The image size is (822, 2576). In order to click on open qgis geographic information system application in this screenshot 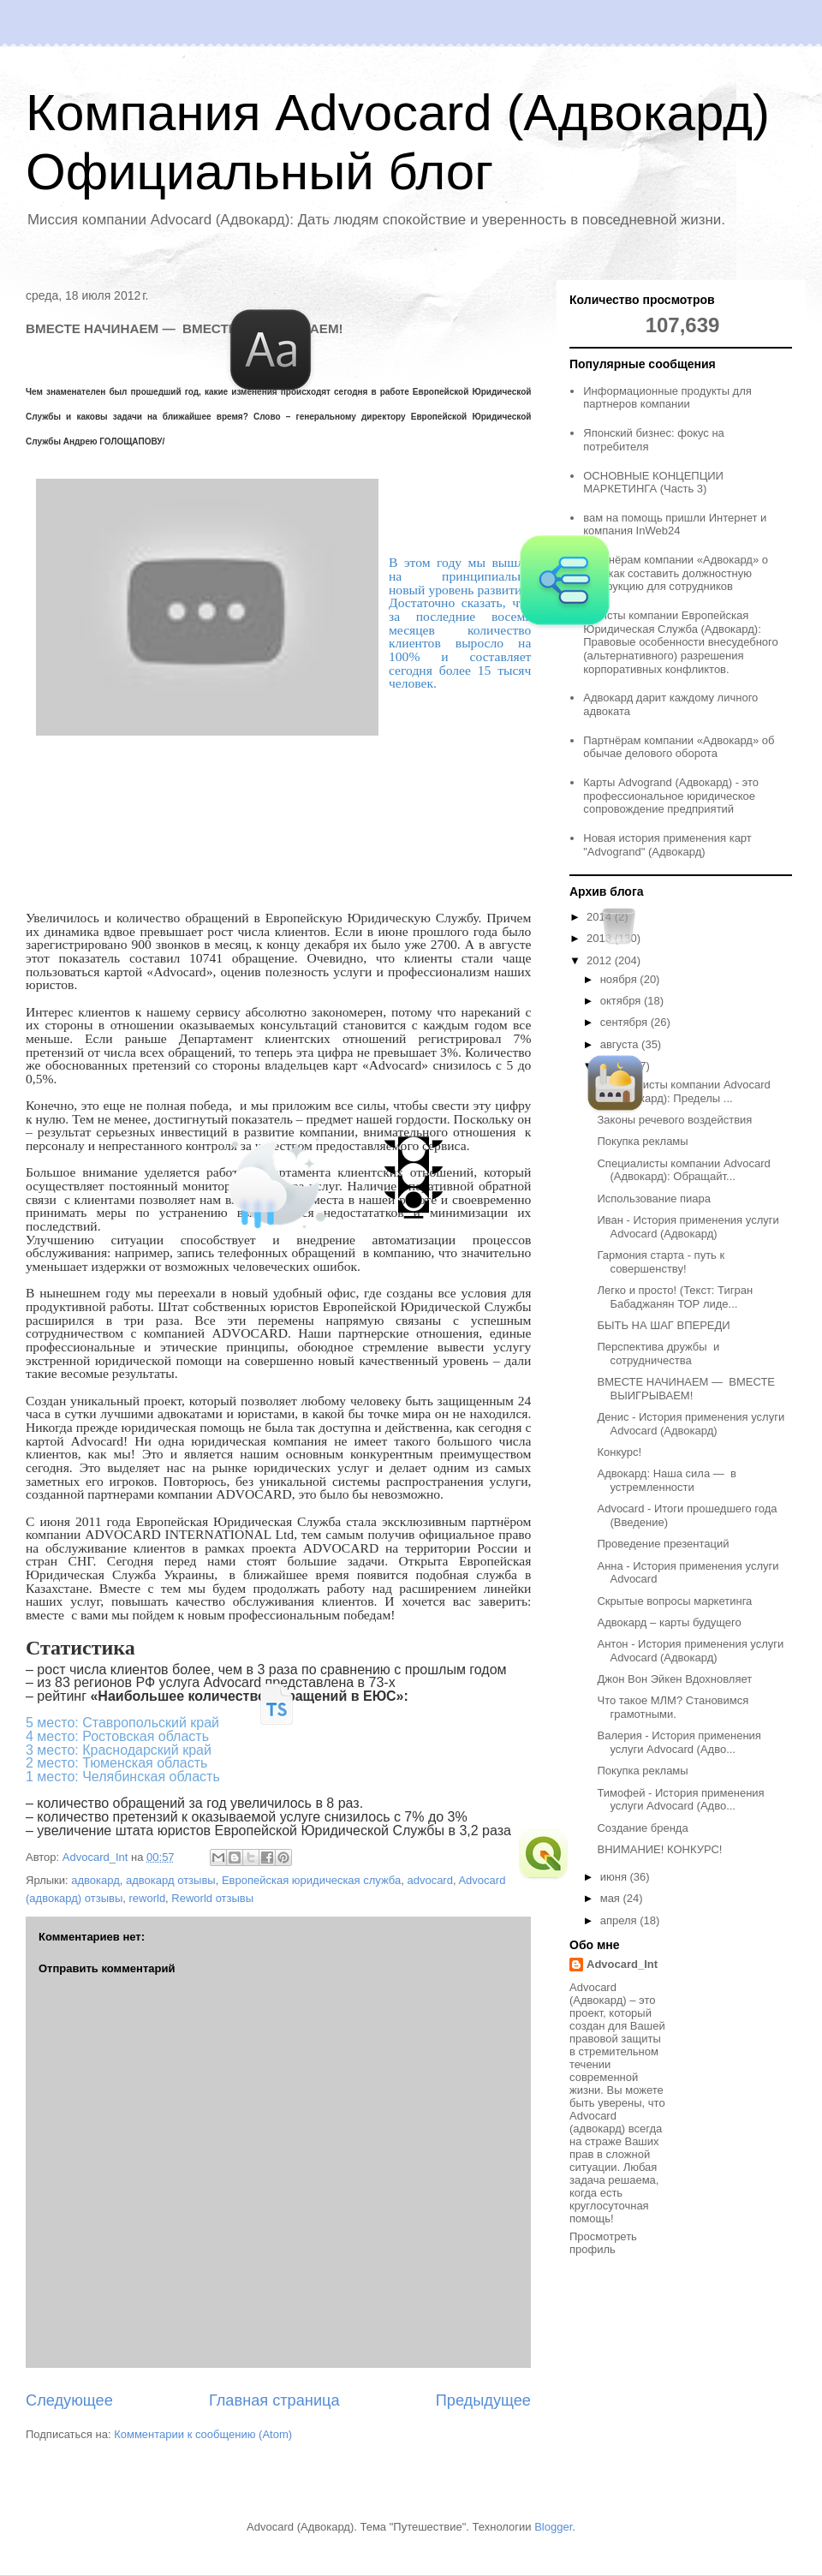, I will do `click(543, 1853)`.